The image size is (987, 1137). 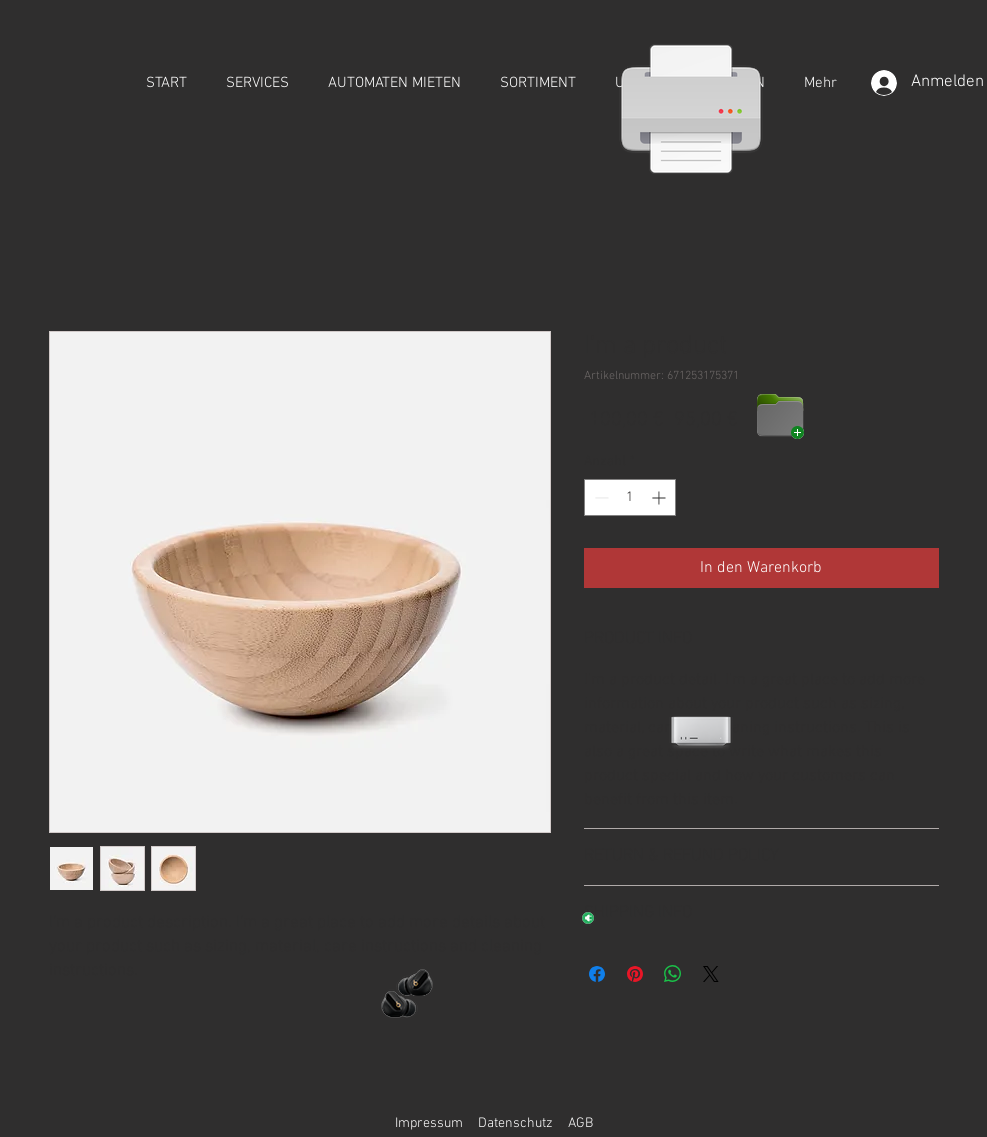 I want to click on mac studio desktop computer, so click(x=701, y=730).